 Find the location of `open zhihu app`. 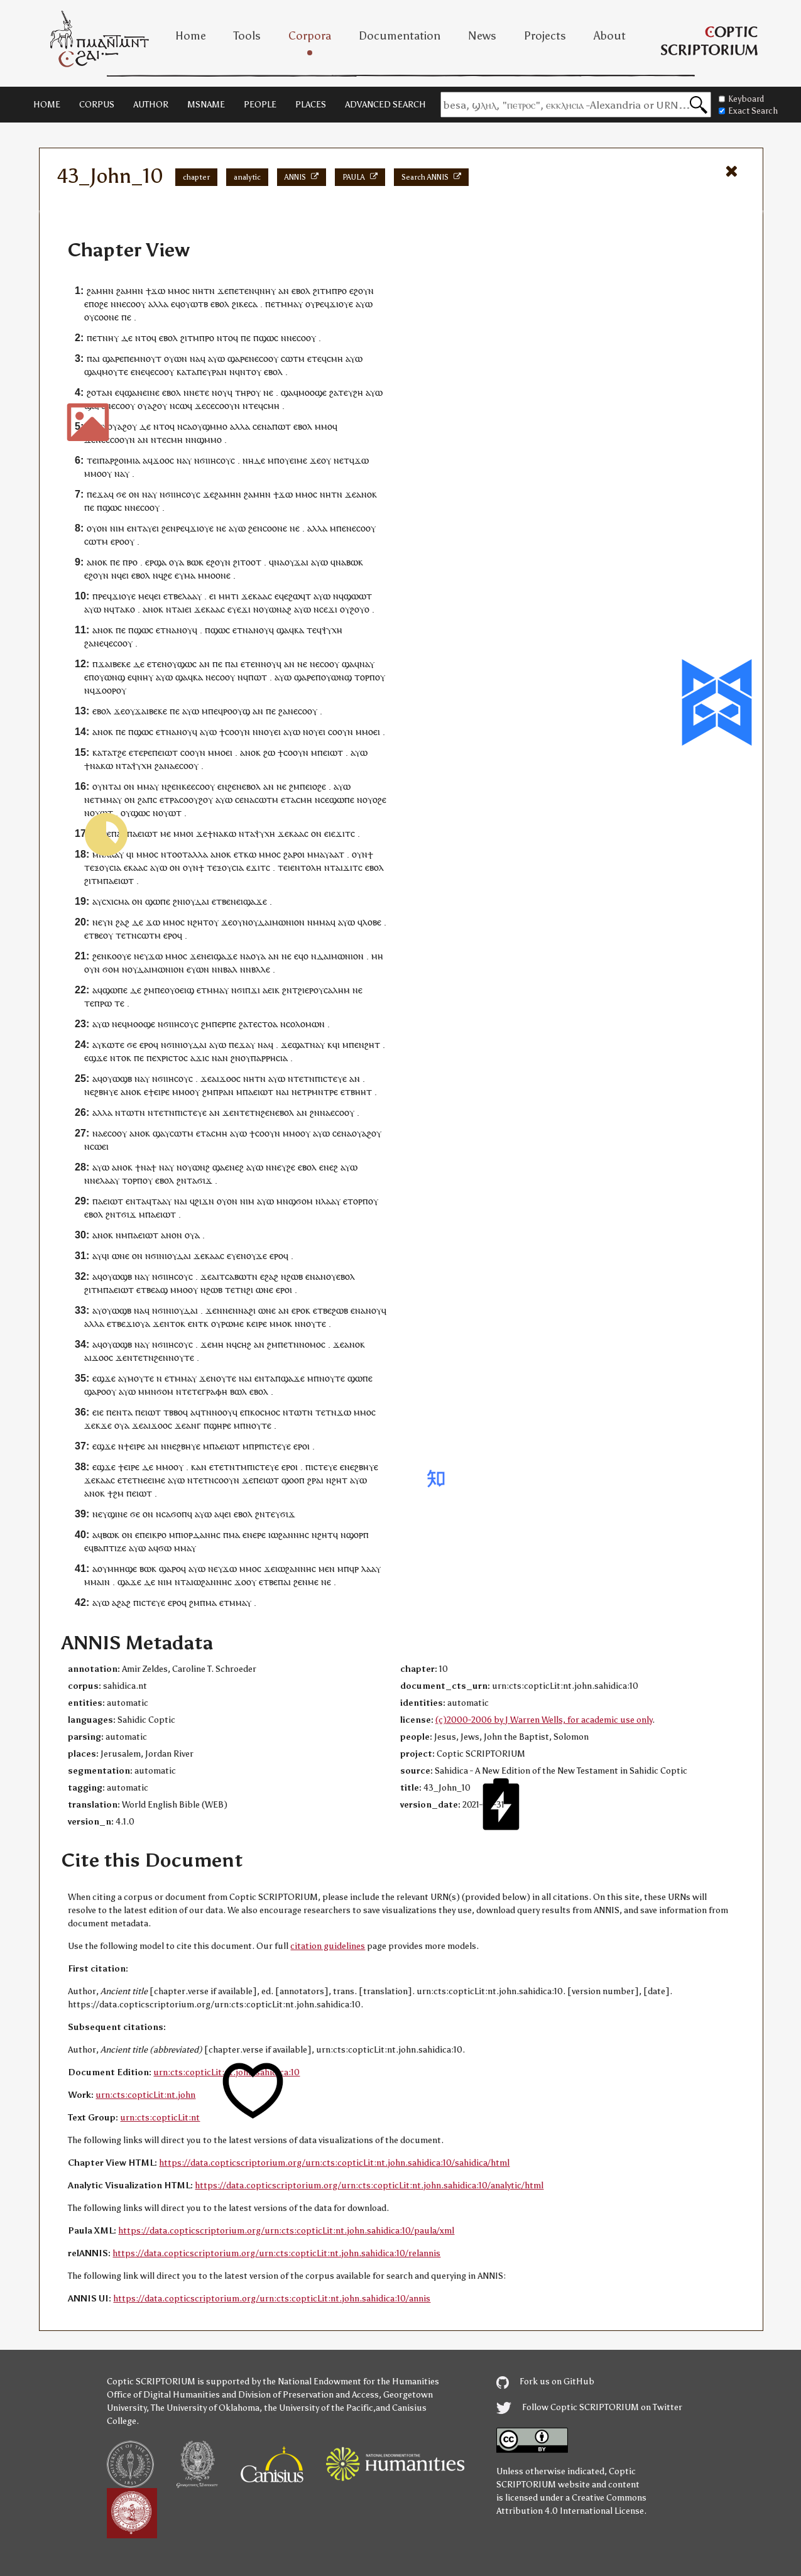

open zhihu app is located at coordinates (436, 1478).